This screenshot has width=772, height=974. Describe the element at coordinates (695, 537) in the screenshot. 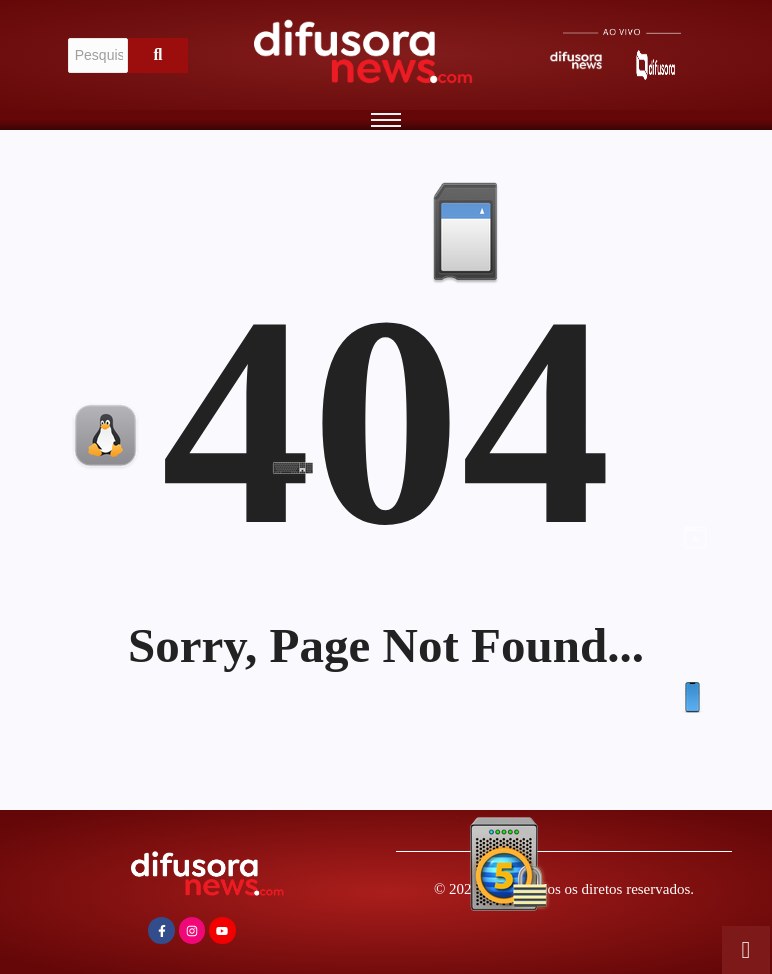

I see `access your favorites in the media library` at that location.